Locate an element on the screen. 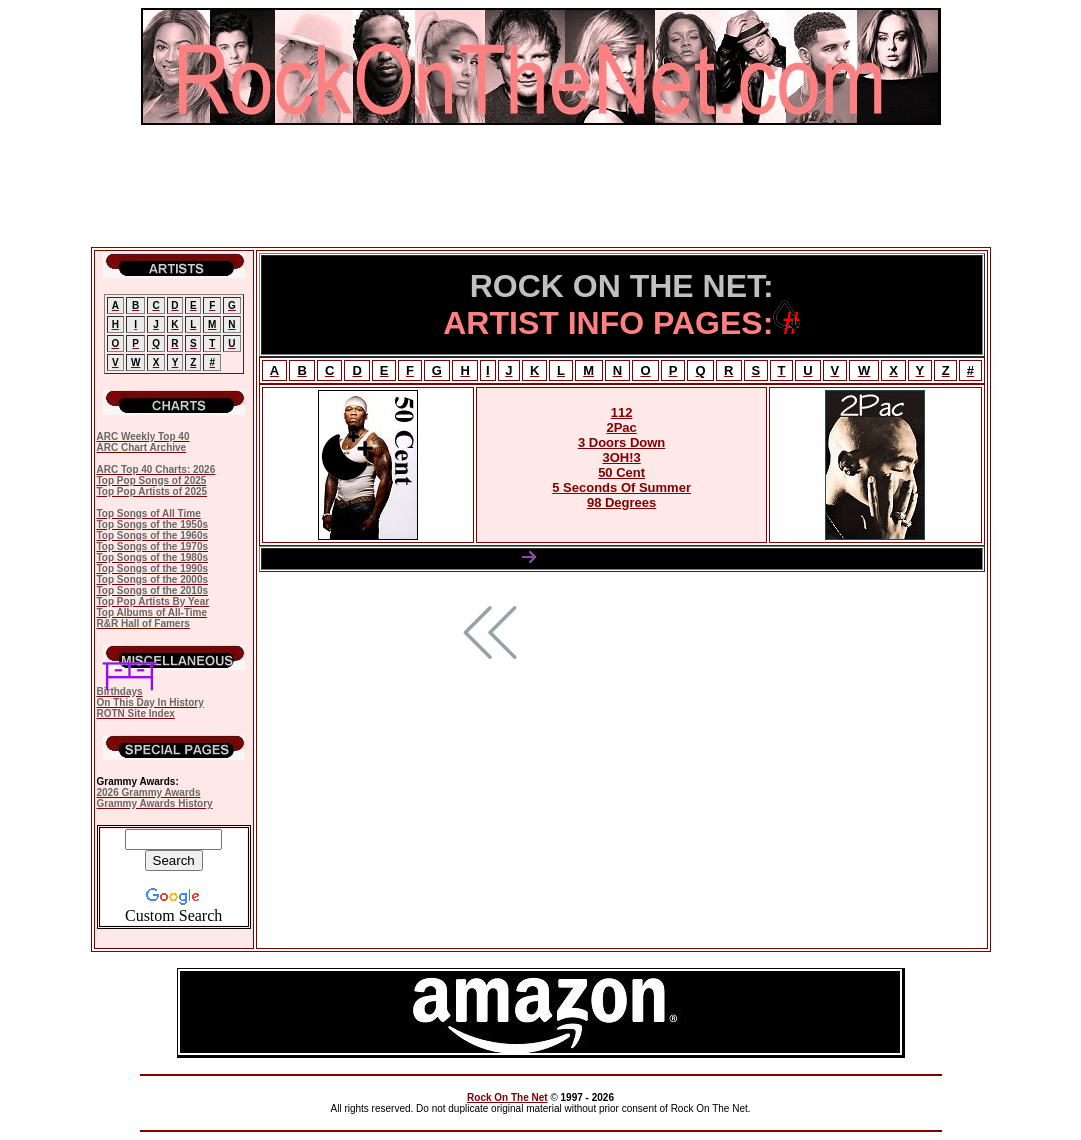 The height and width of the screenshot is (1140, 1081). decrease water or liquid level is located at coordinates (784, 314).